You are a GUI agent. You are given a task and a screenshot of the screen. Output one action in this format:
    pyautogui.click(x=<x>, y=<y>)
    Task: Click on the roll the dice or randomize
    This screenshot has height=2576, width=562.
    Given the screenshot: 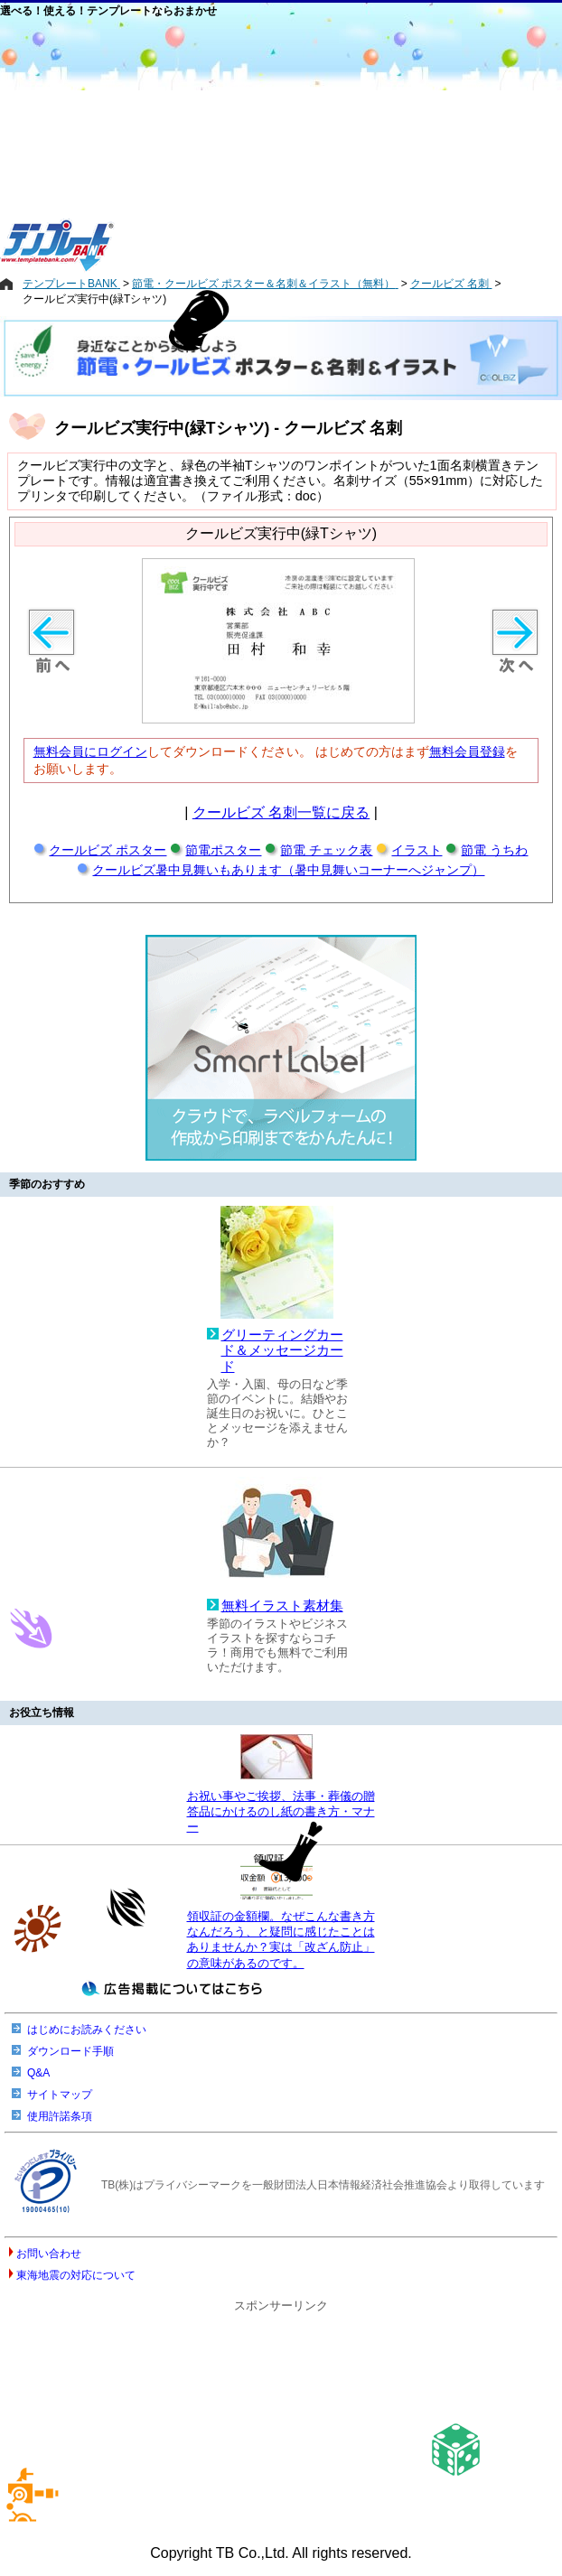 What is the action you would take?
    pyautogui.click(x=455, y=2450)
    